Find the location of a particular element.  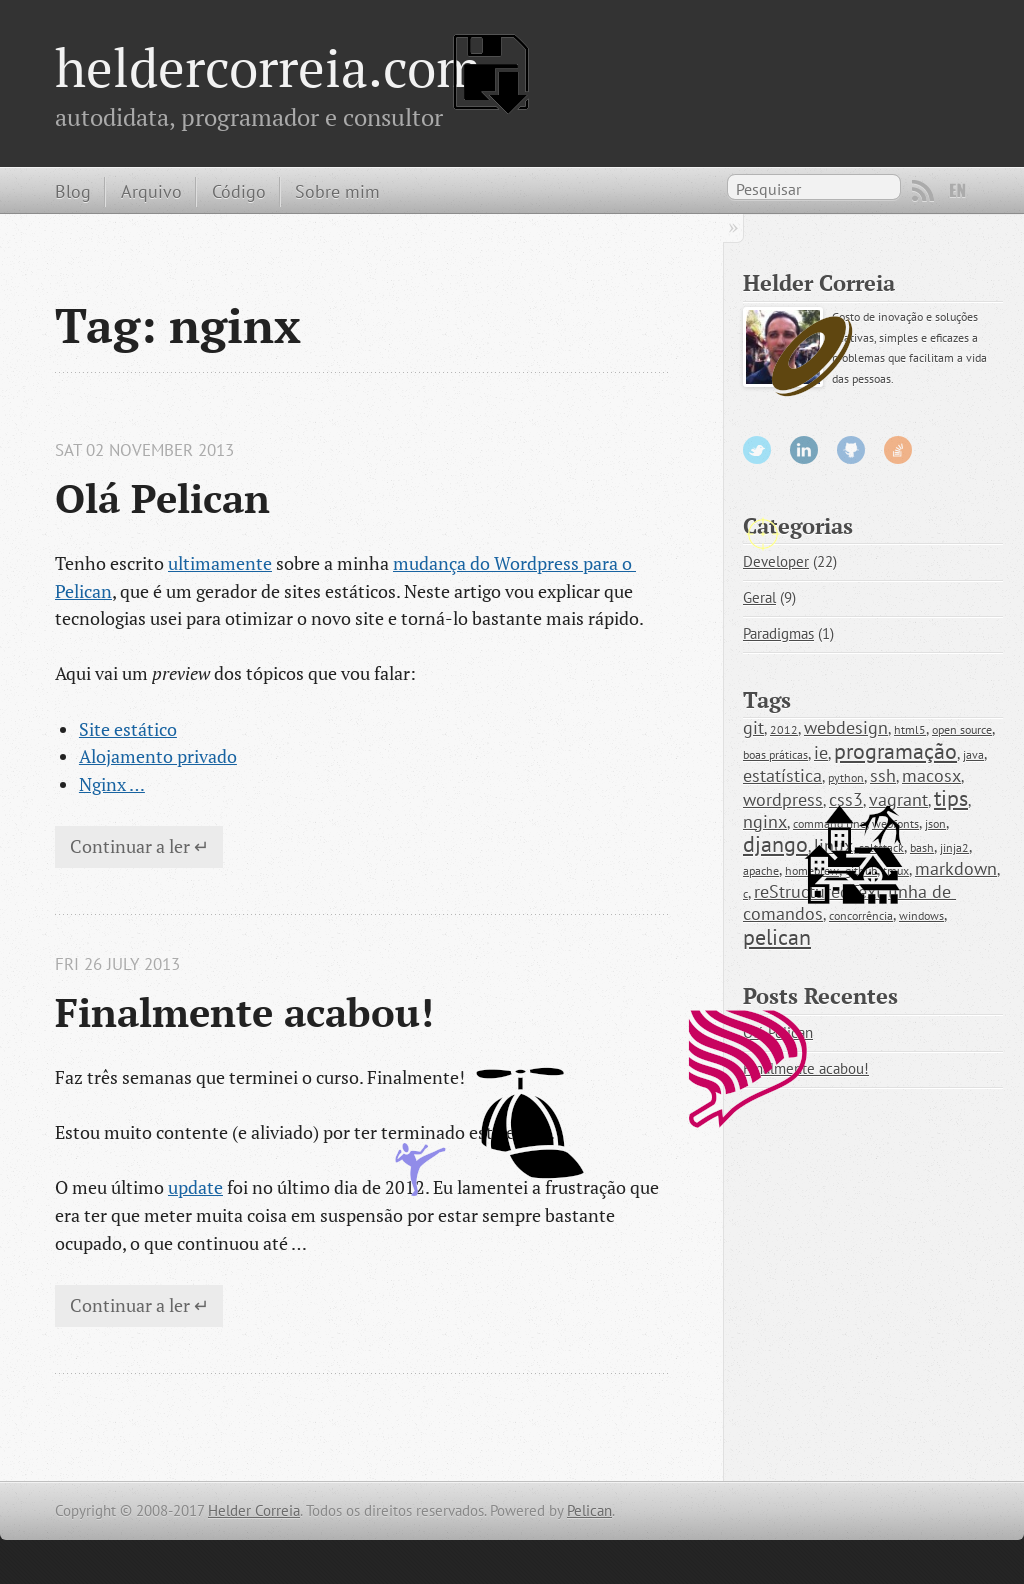

aim or target an object in a game is located at coordinates (763, 534).